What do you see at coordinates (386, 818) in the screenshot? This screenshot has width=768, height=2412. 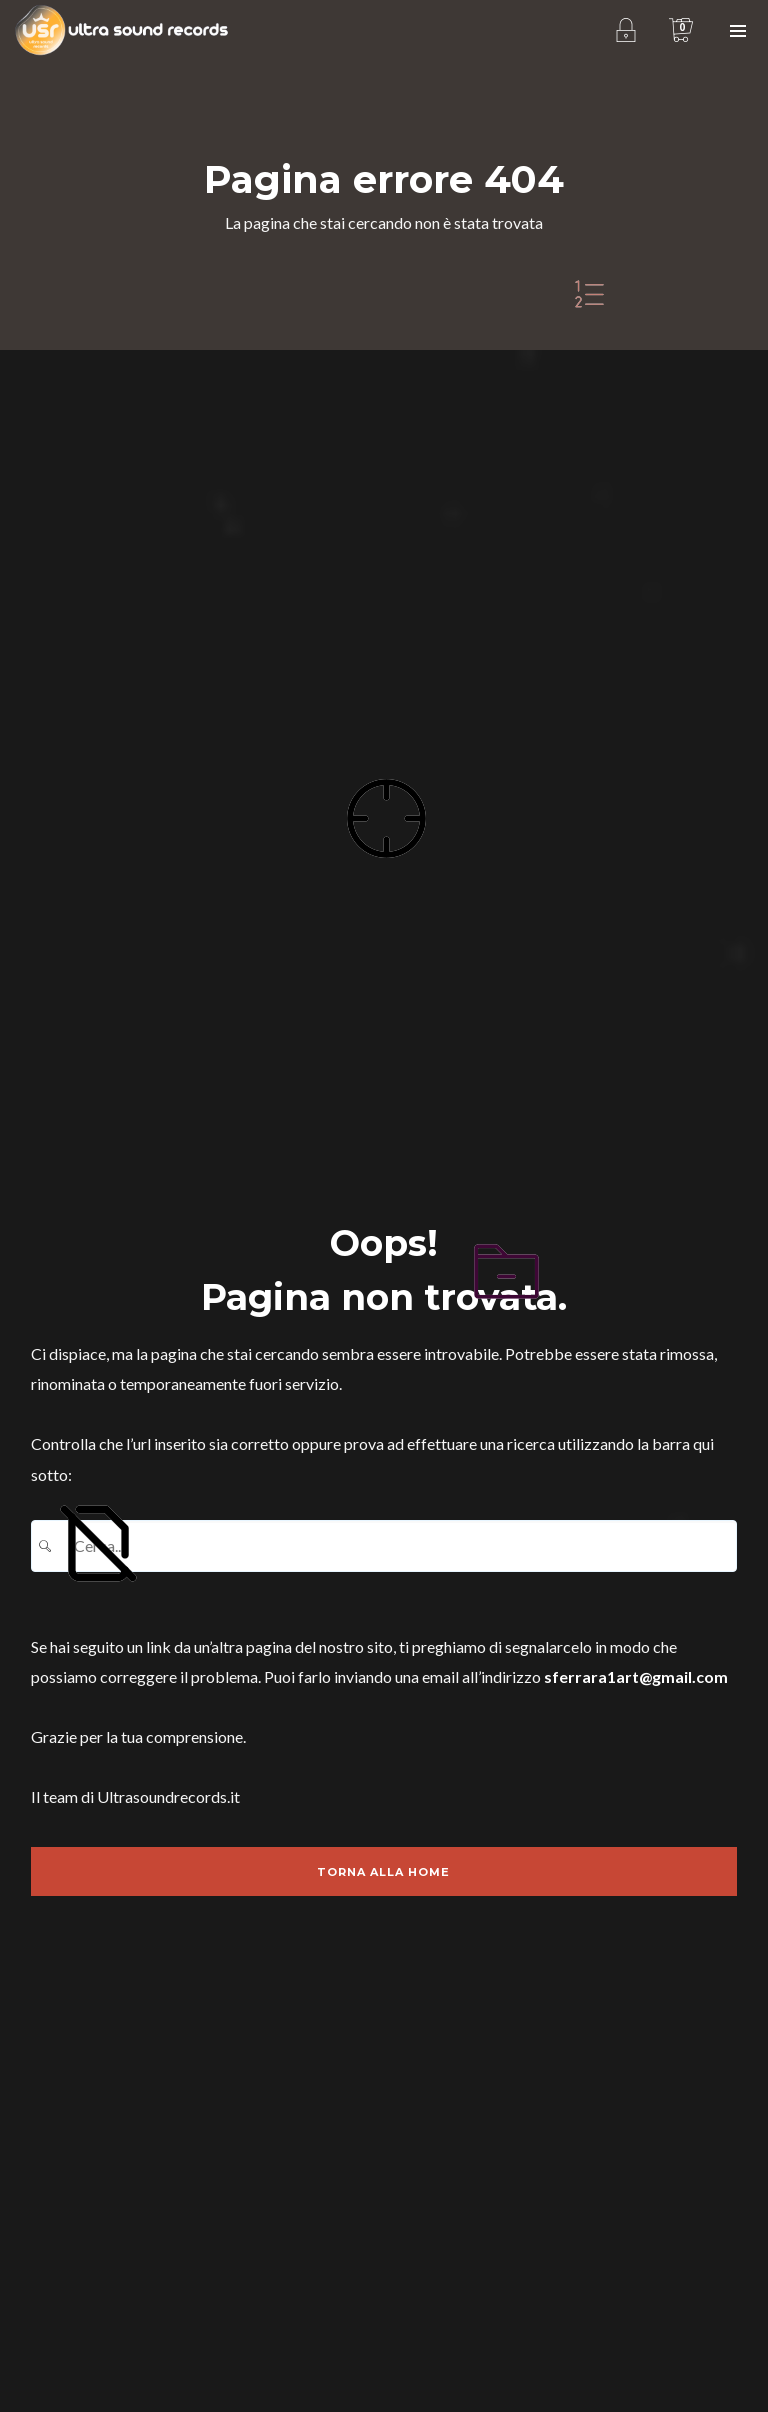 I see `center map on current location` at bounding box center [386, 818].